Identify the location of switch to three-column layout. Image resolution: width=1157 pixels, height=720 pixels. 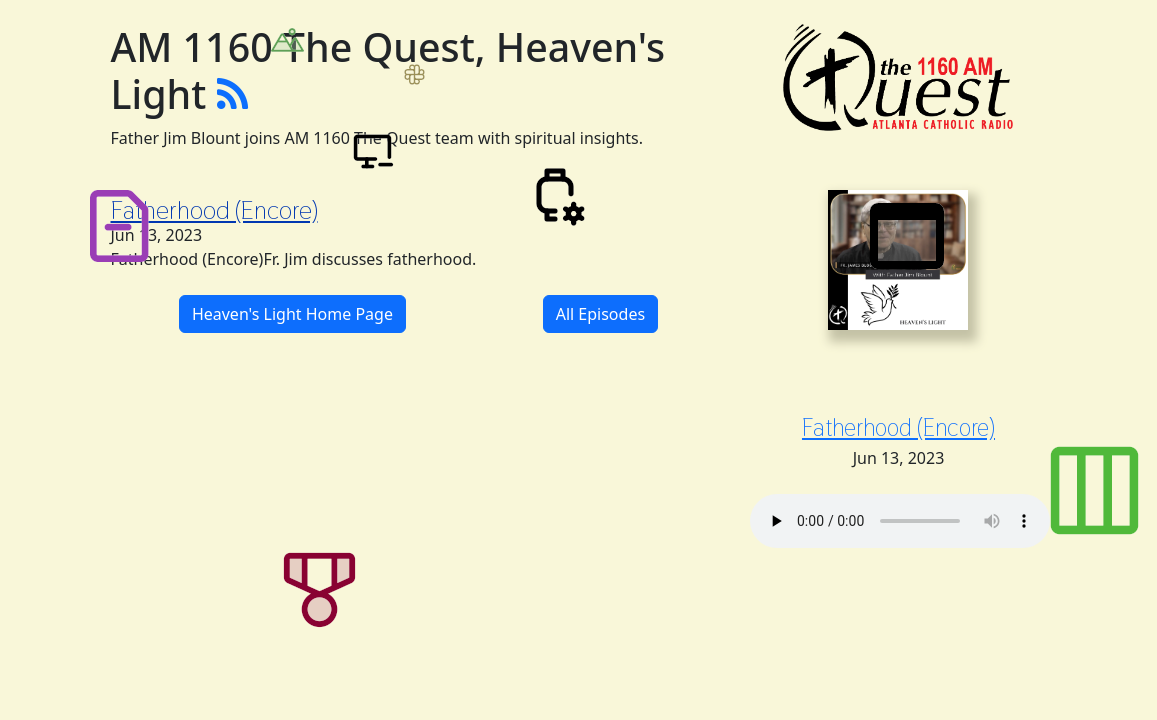
(1094, 490).